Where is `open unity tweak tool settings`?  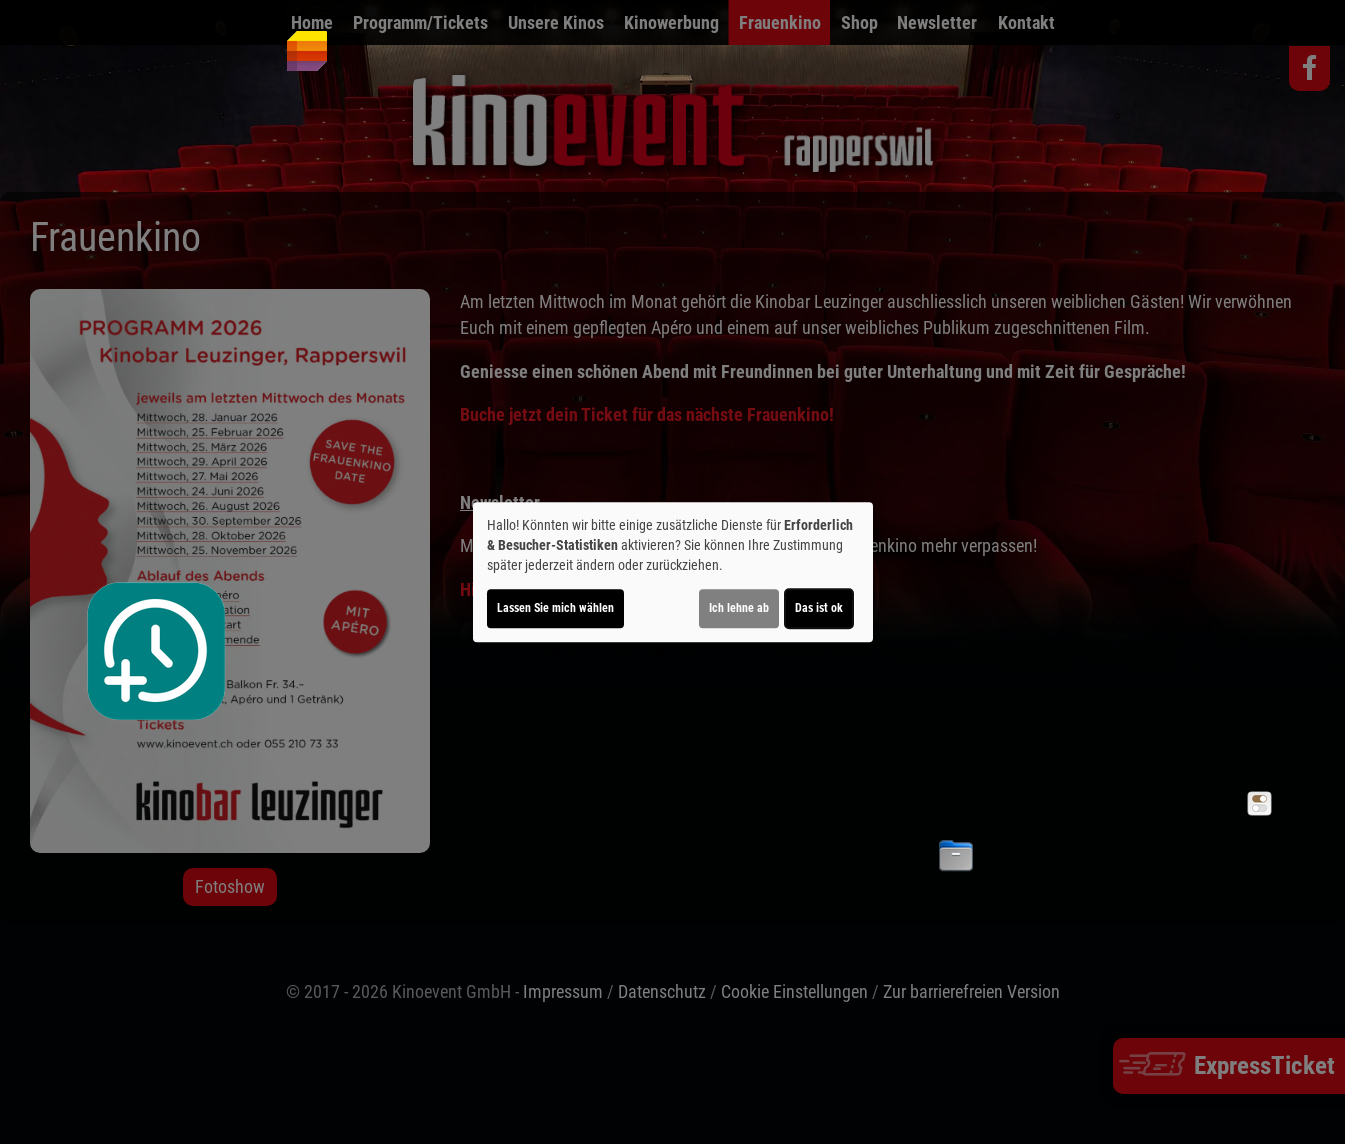 open unity tweak tool settings is located at coordinates (1259, 803).